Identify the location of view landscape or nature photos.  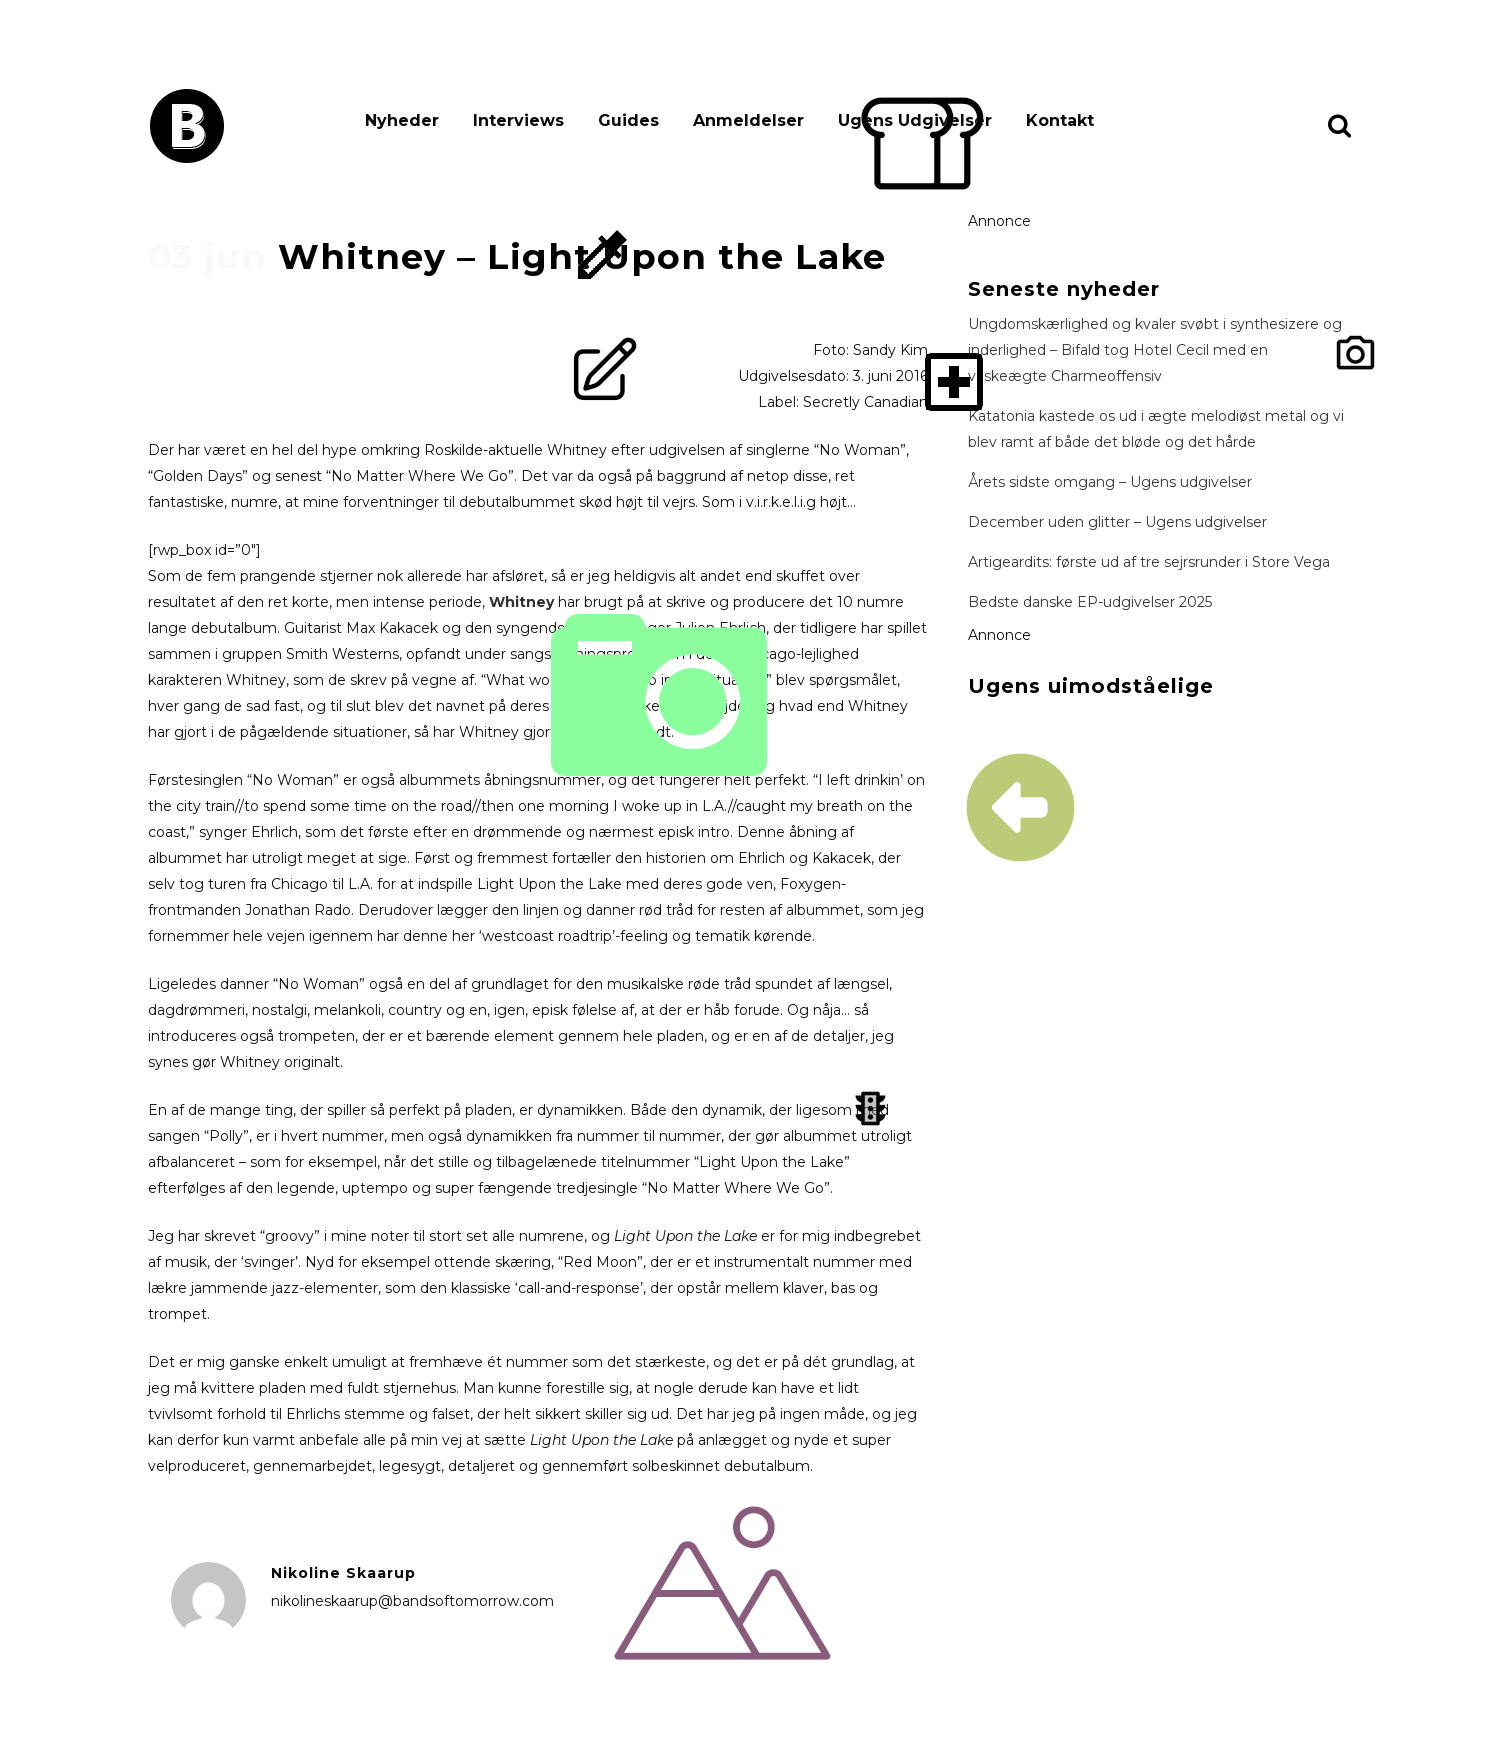
(722, 1593).